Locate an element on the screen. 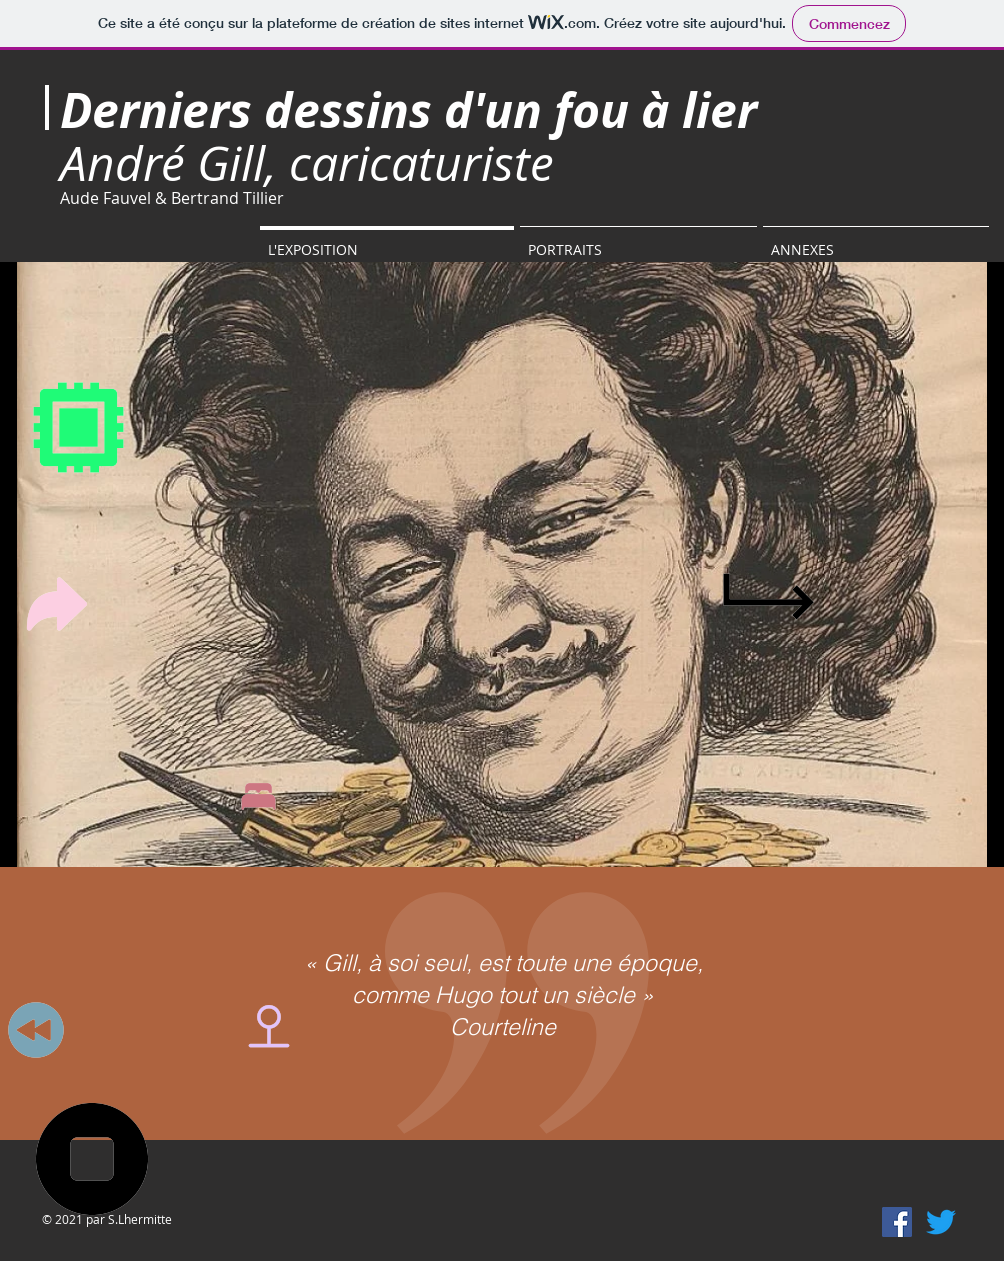 Image resolution: width=1004 pixels, height=1261 pixels. skip to previous track is located at coordinates (36, 1030).